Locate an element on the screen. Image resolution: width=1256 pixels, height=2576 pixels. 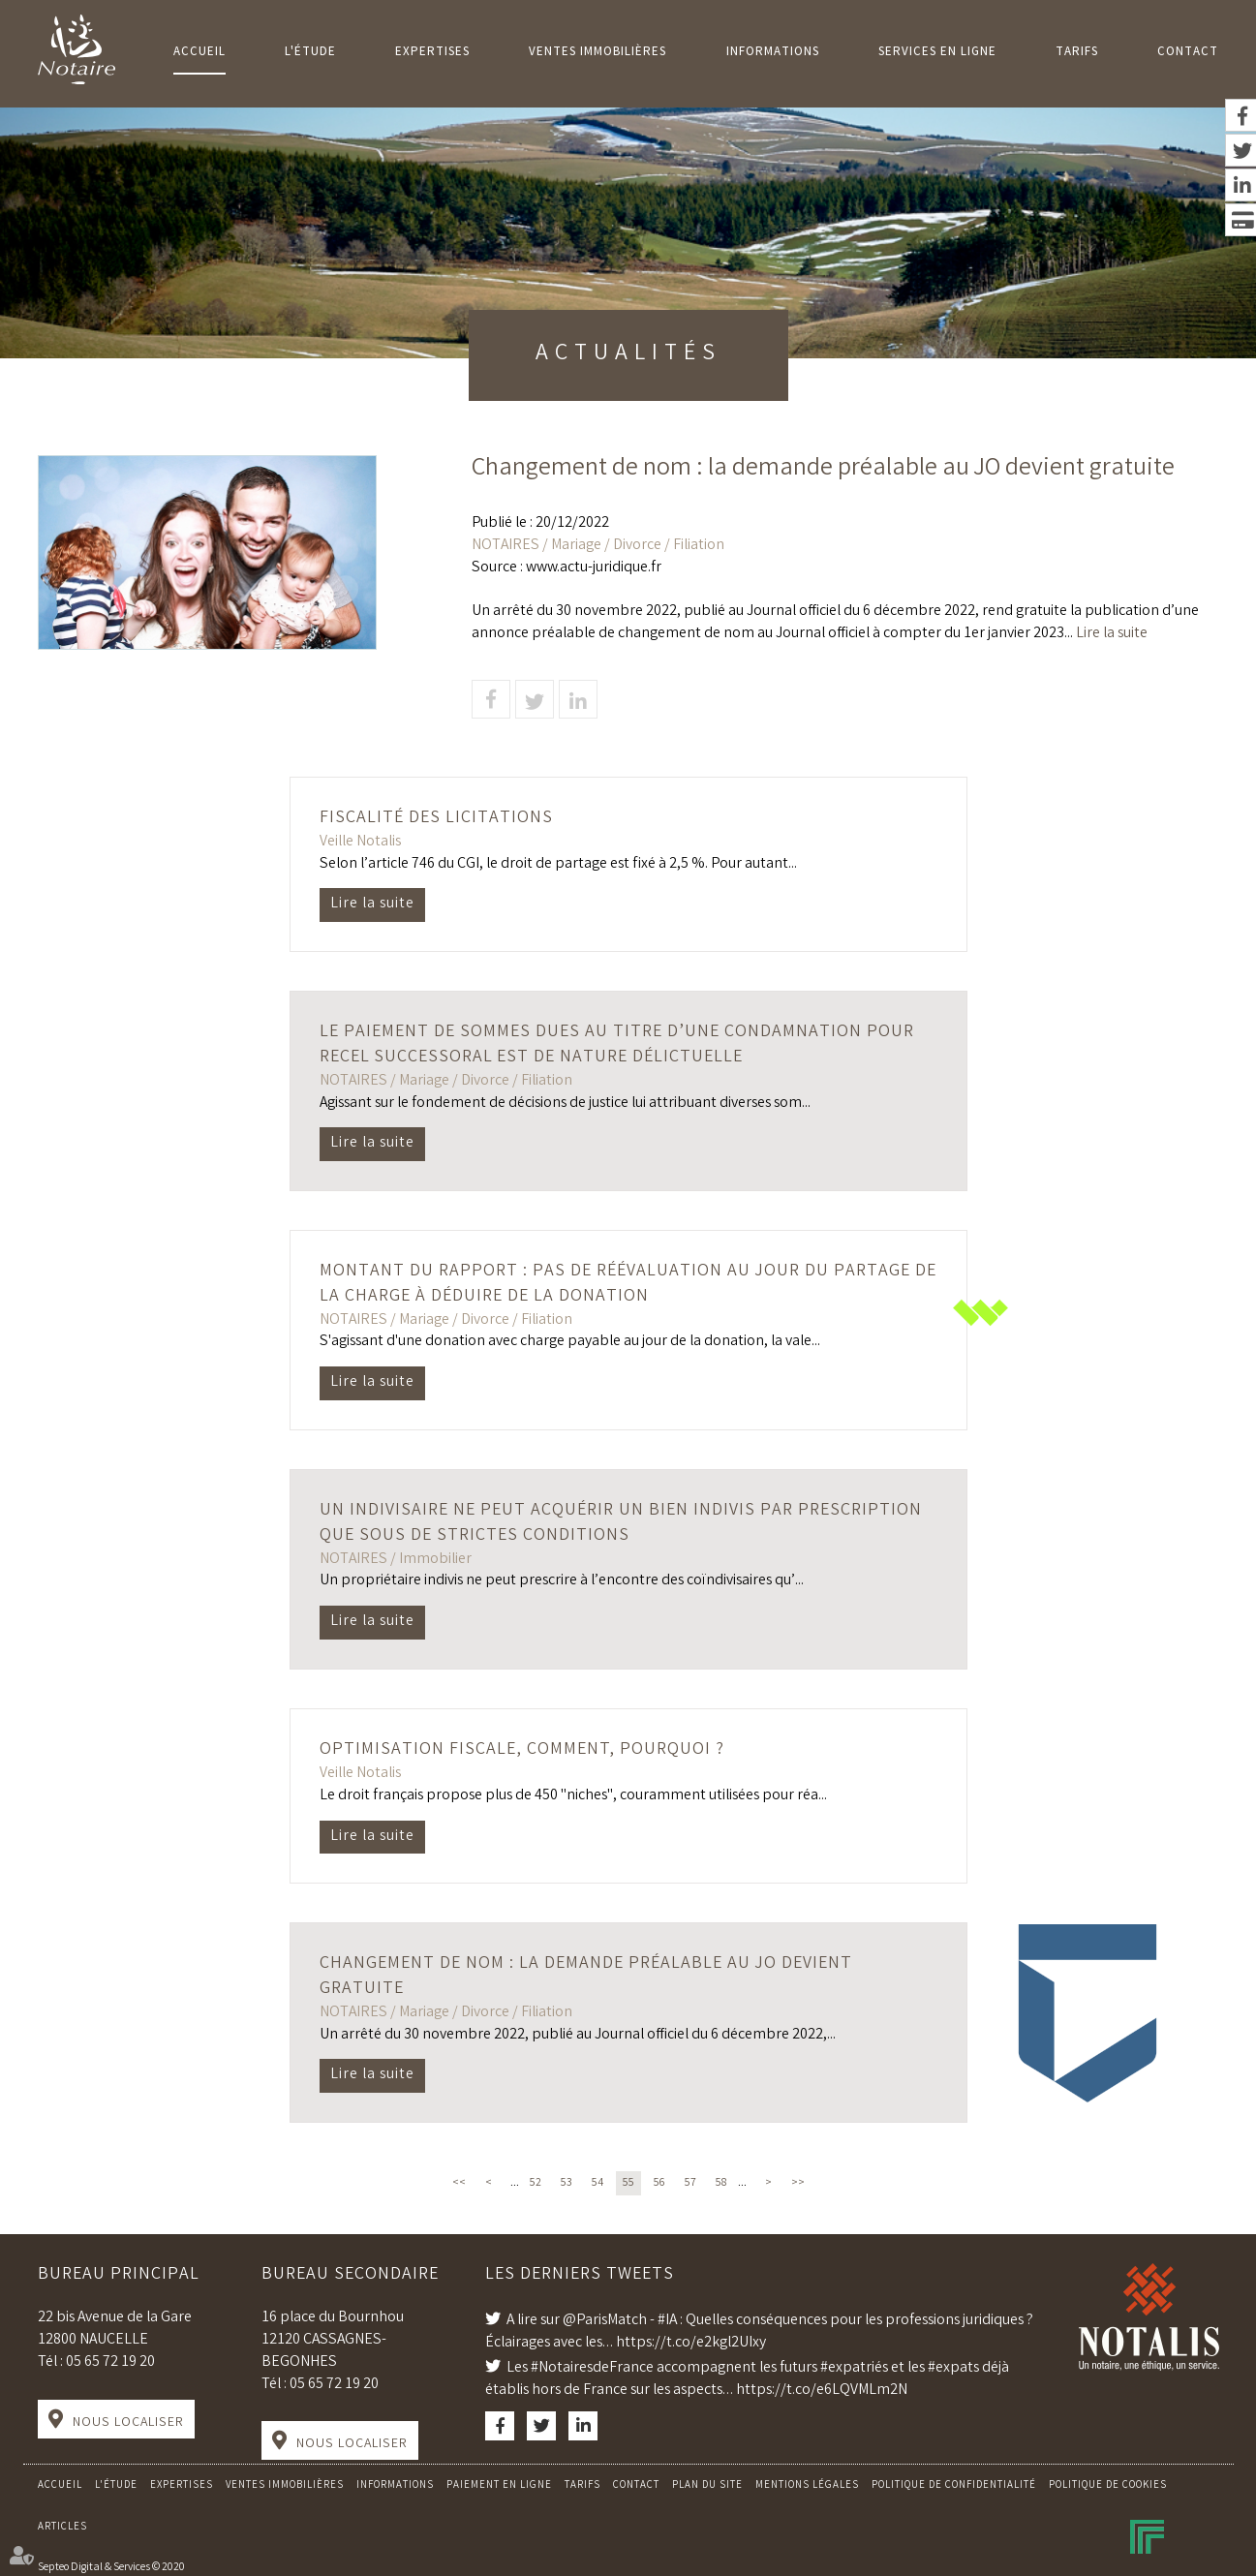
replicate logo - access AI model hosting platform is located at coordinates (1147, 2536).